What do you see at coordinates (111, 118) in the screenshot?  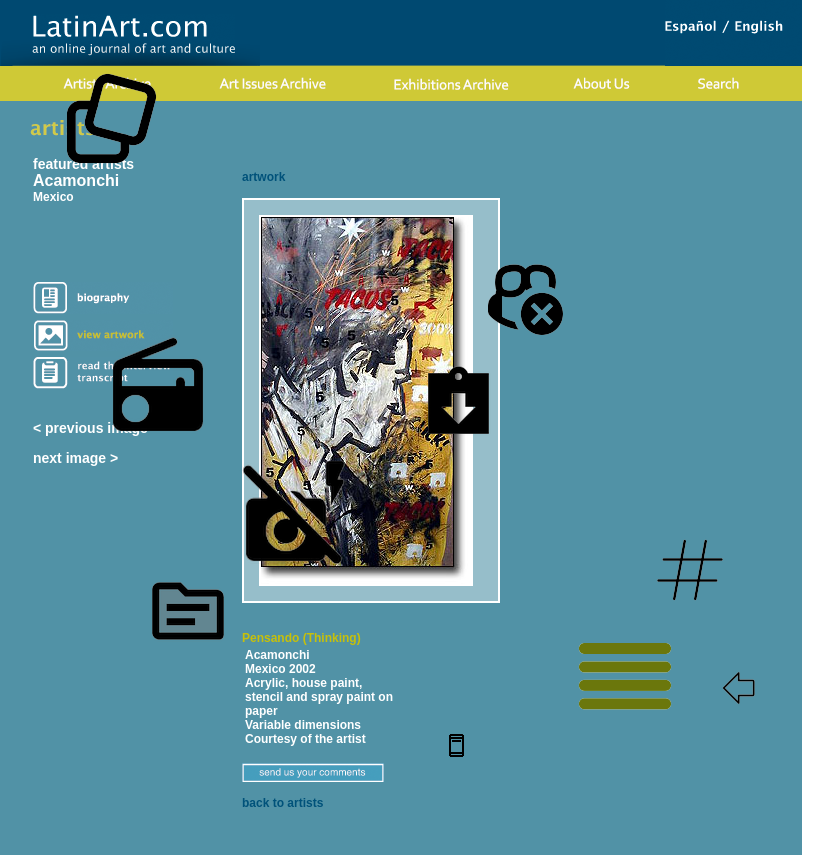 I see `swipe to switch between cards or items` at bounding box center [111, 118].